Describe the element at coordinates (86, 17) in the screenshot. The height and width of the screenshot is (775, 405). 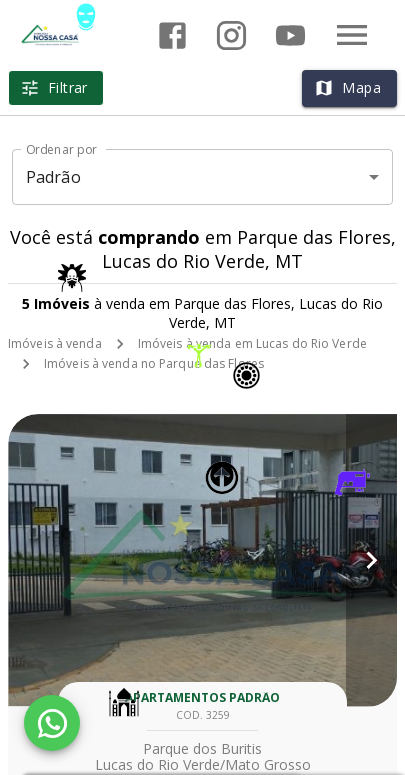
I see `select balaclava or ski mask headgear` at that location.